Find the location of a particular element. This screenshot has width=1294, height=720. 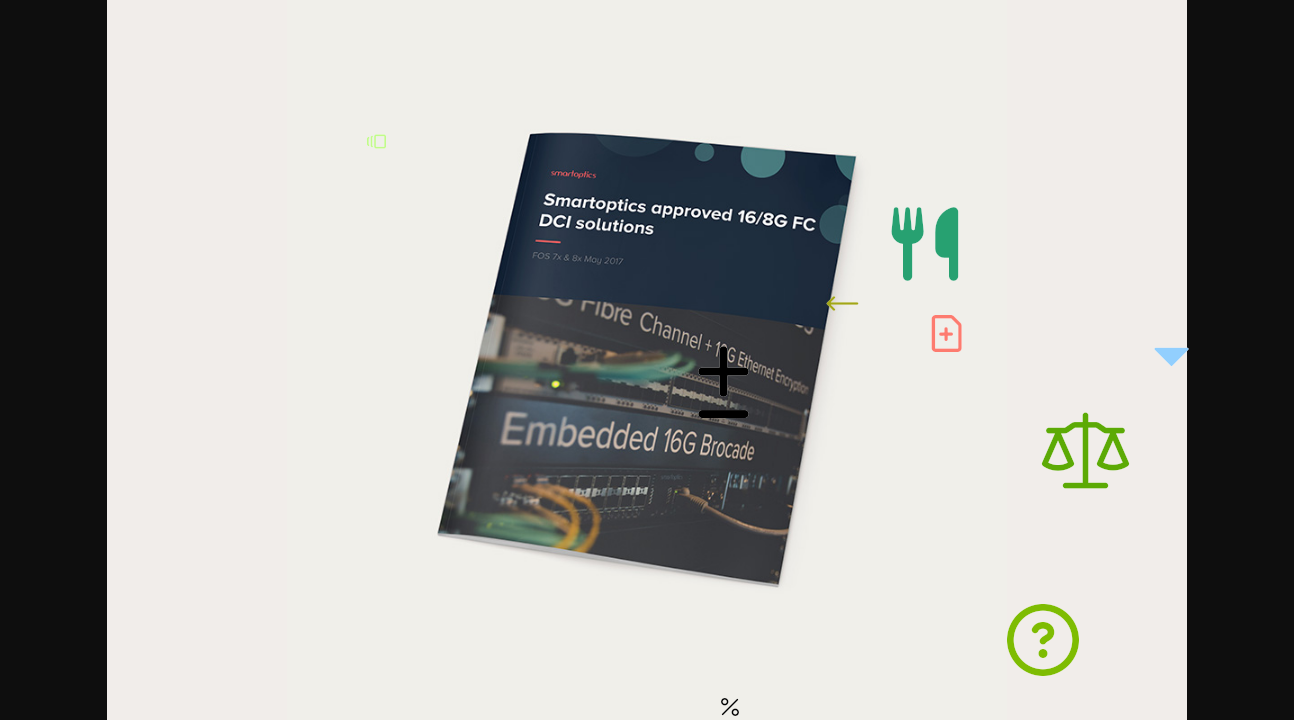

access help or support is located at coordinates (1043, 640).